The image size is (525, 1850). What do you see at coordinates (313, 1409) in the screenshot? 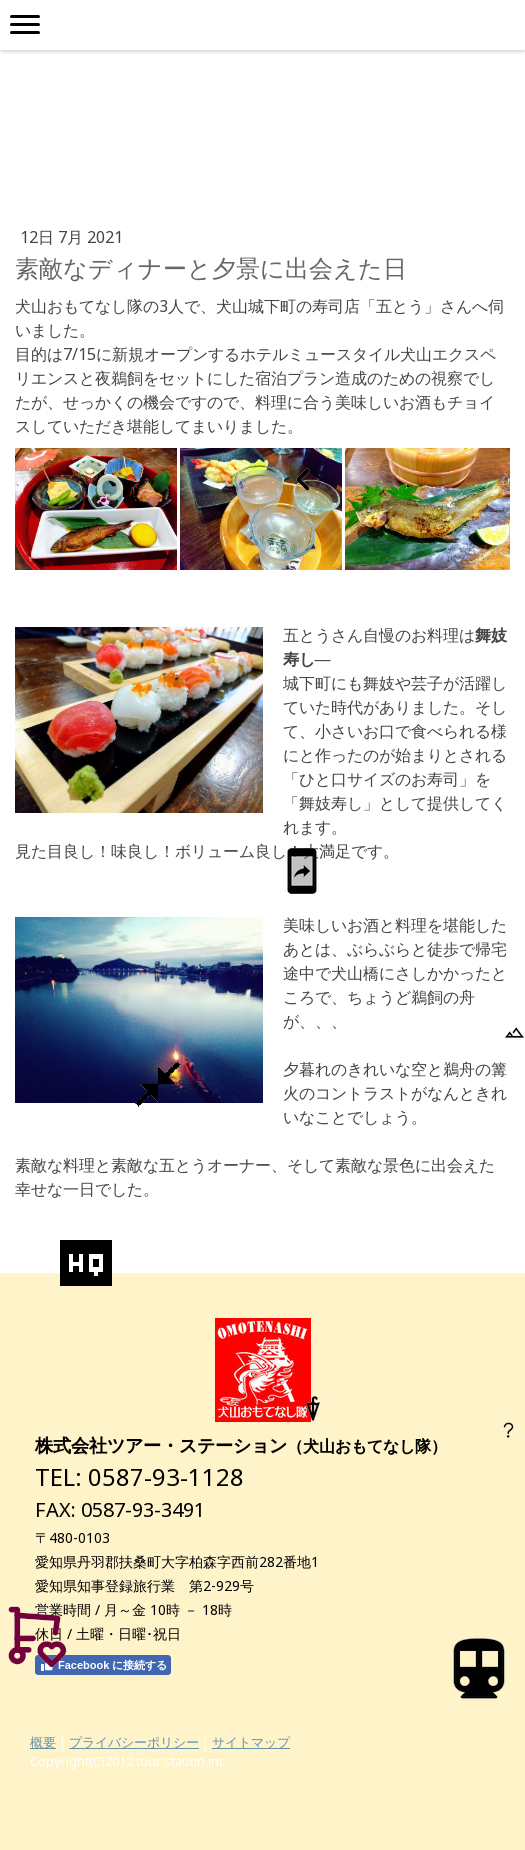
I see `indicates rainy weather conditions` at bounding box center [313, 1409].